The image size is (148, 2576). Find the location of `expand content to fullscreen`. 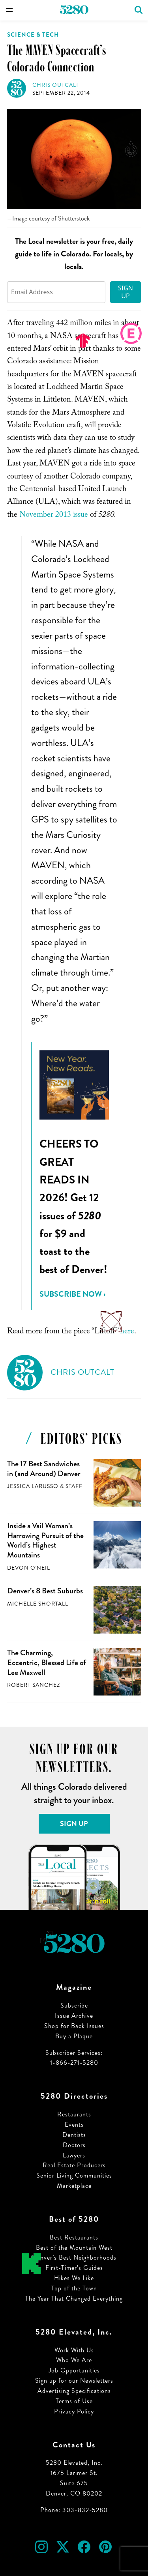

expand content to fullscreen is located at coordinates (46, 1937).